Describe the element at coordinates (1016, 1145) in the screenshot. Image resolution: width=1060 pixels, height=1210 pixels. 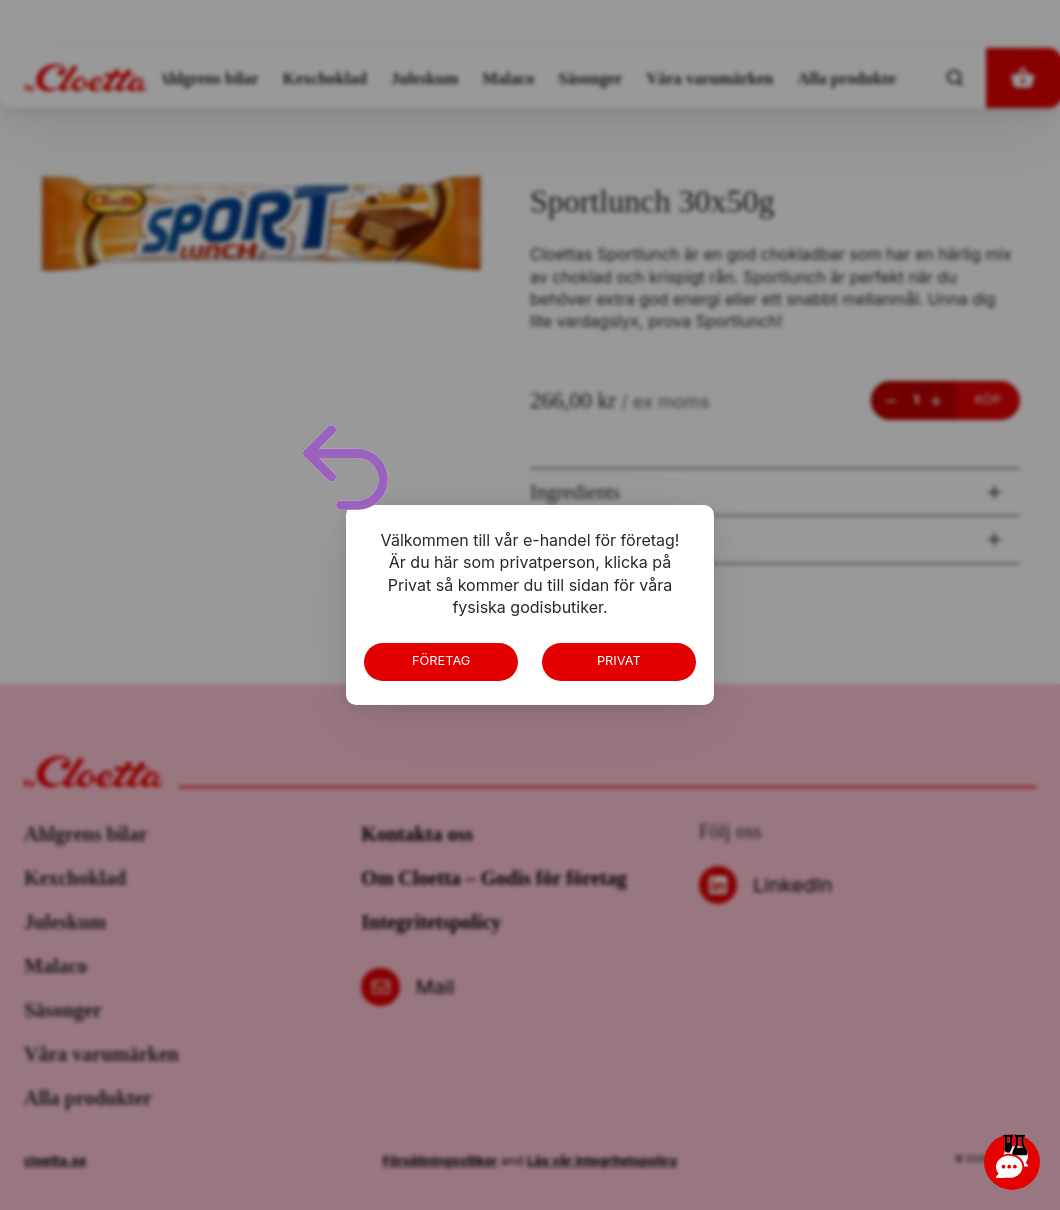
I see `access laboratory or science tools` at that location.